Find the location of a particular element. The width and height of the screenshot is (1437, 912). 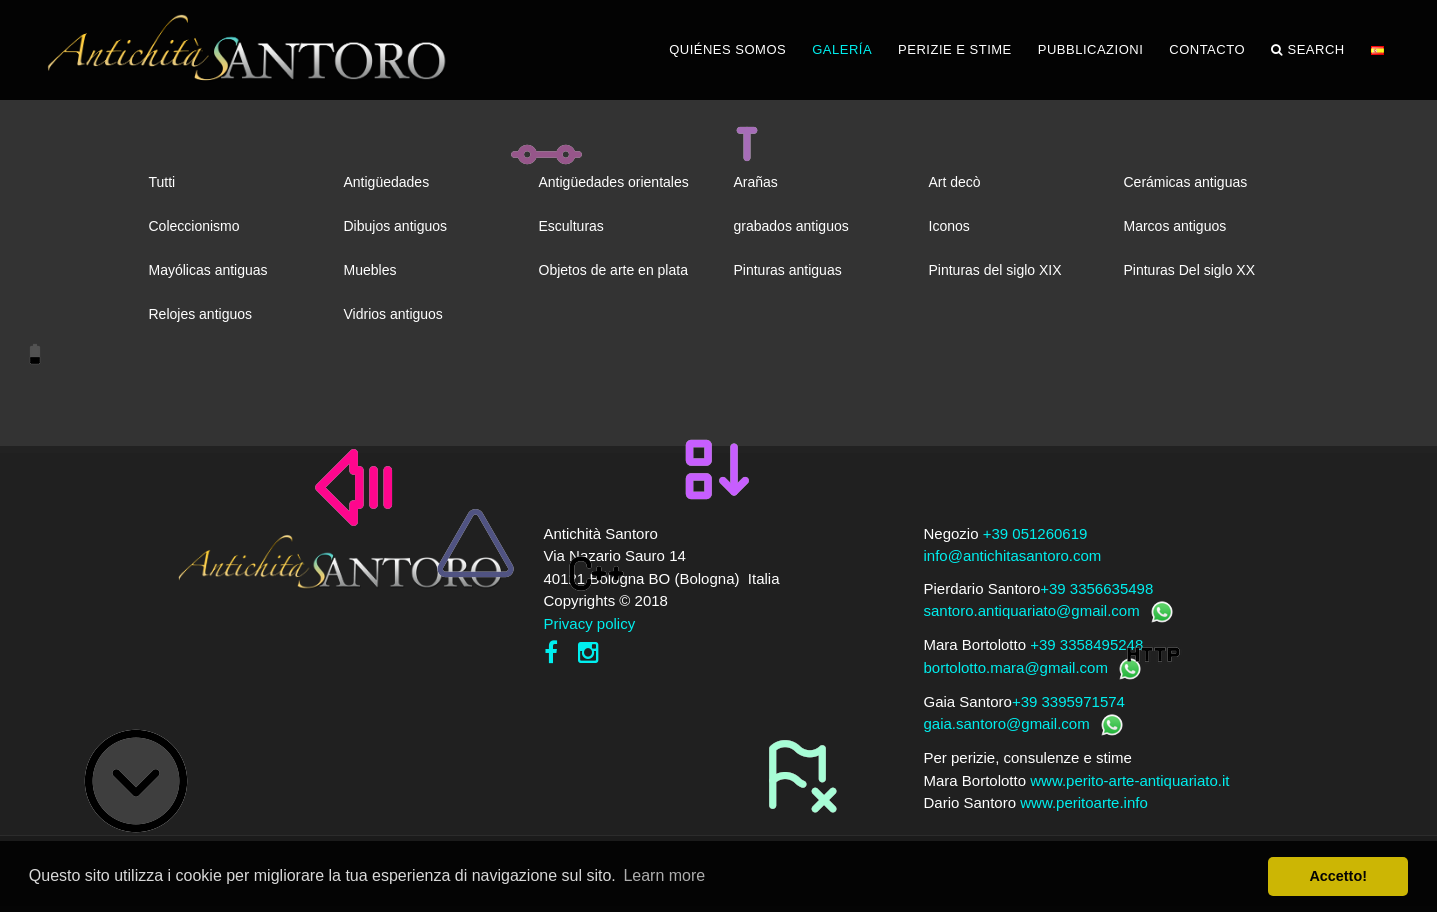

remove a flagged item is located at coordinates (797, 773).